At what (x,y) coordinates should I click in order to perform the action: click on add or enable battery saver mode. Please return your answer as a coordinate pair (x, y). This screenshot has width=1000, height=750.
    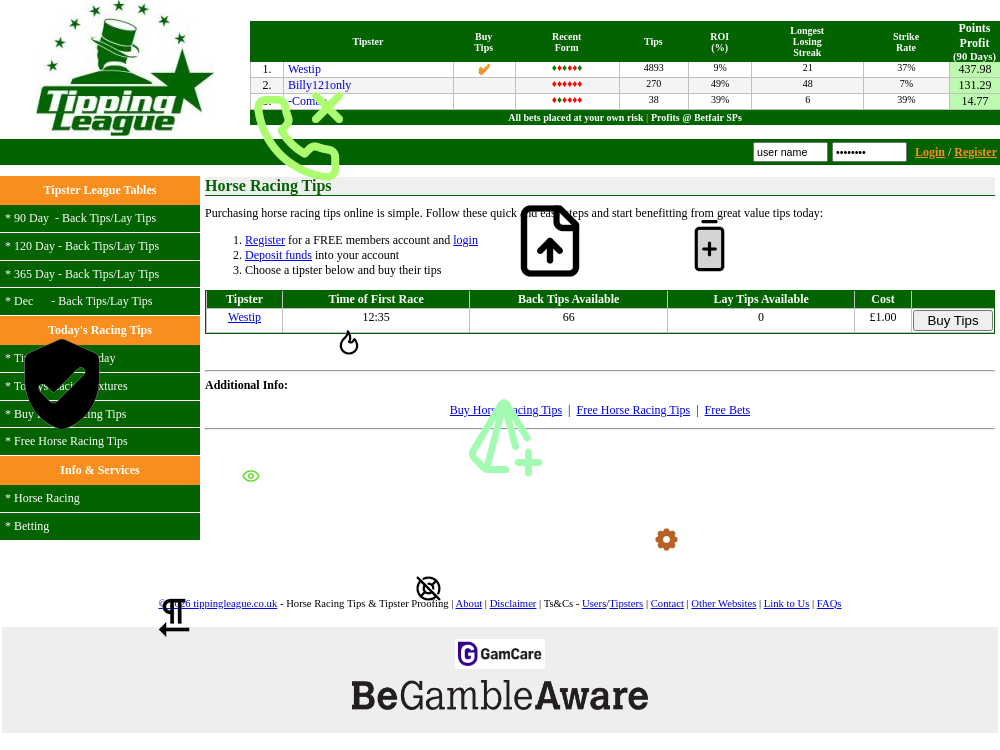
    Looking at the image, I should click on (709, 246).